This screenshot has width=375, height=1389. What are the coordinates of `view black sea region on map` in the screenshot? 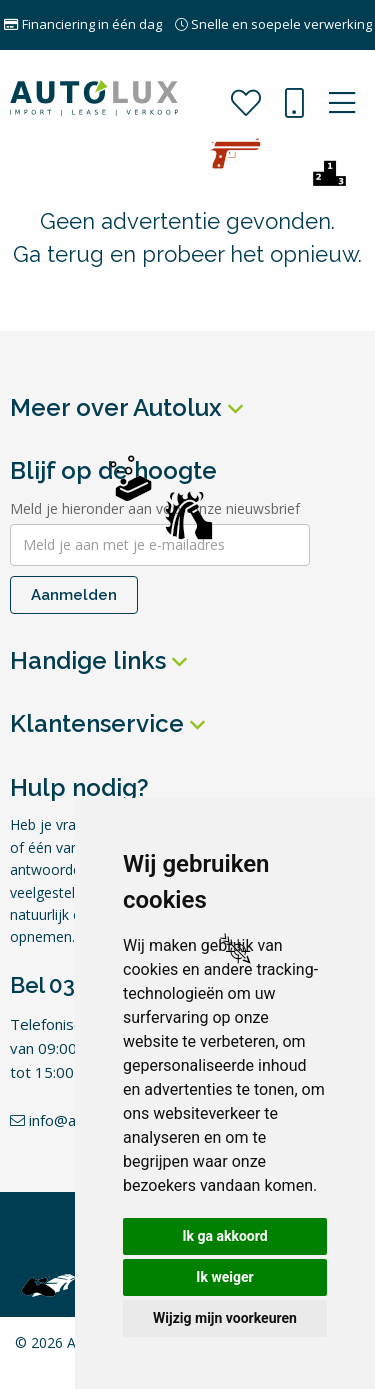 It's located at (38, 1286).